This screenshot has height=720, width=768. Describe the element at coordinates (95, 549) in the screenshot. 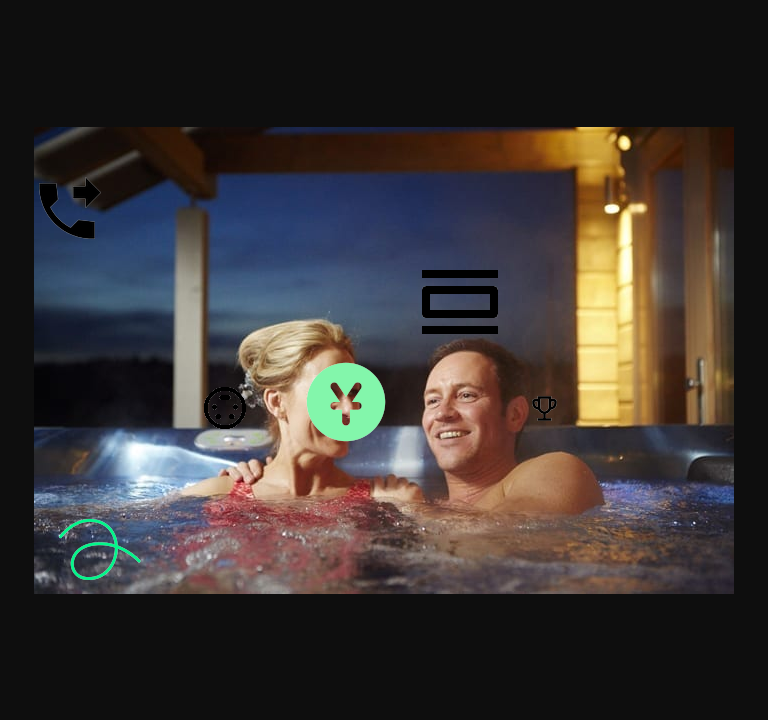

I see `freehand drawing or sketch tool` at that location.